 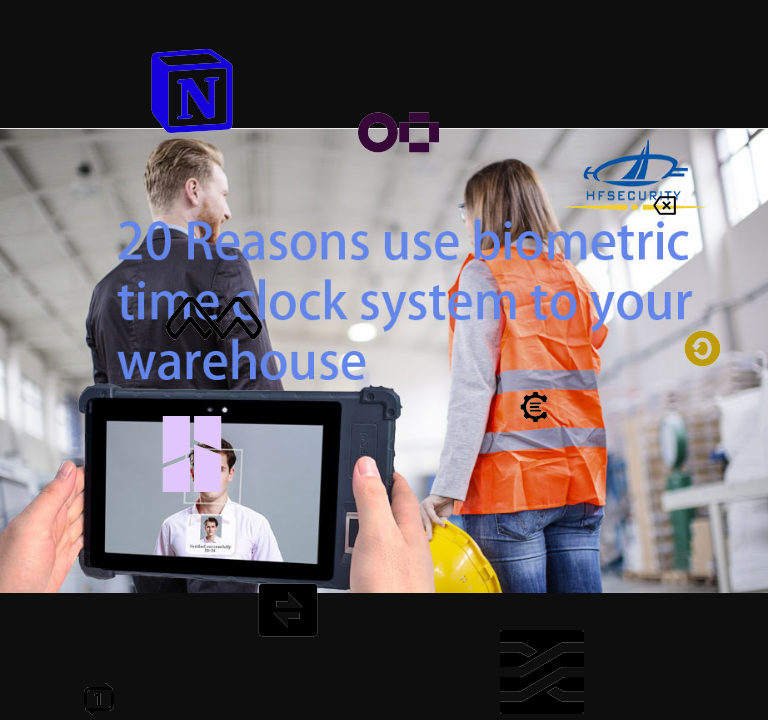 I want to click on open compiler explorer tool, so click(x=534, y=407).